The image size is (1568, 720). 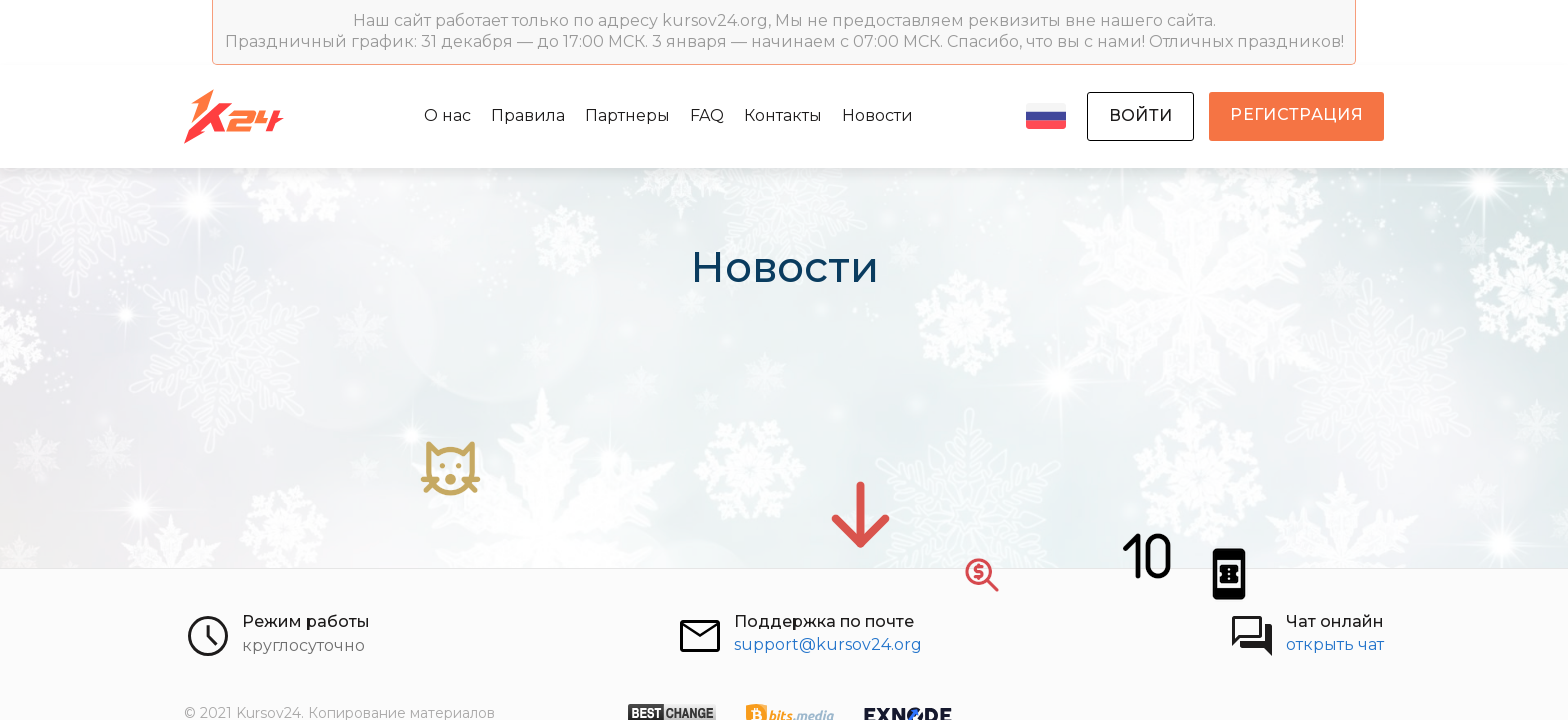 What do you see at coordinates (982, 575) in the screenshot?
I see `search for pricing or cost information` at bounding box center [982, 575].